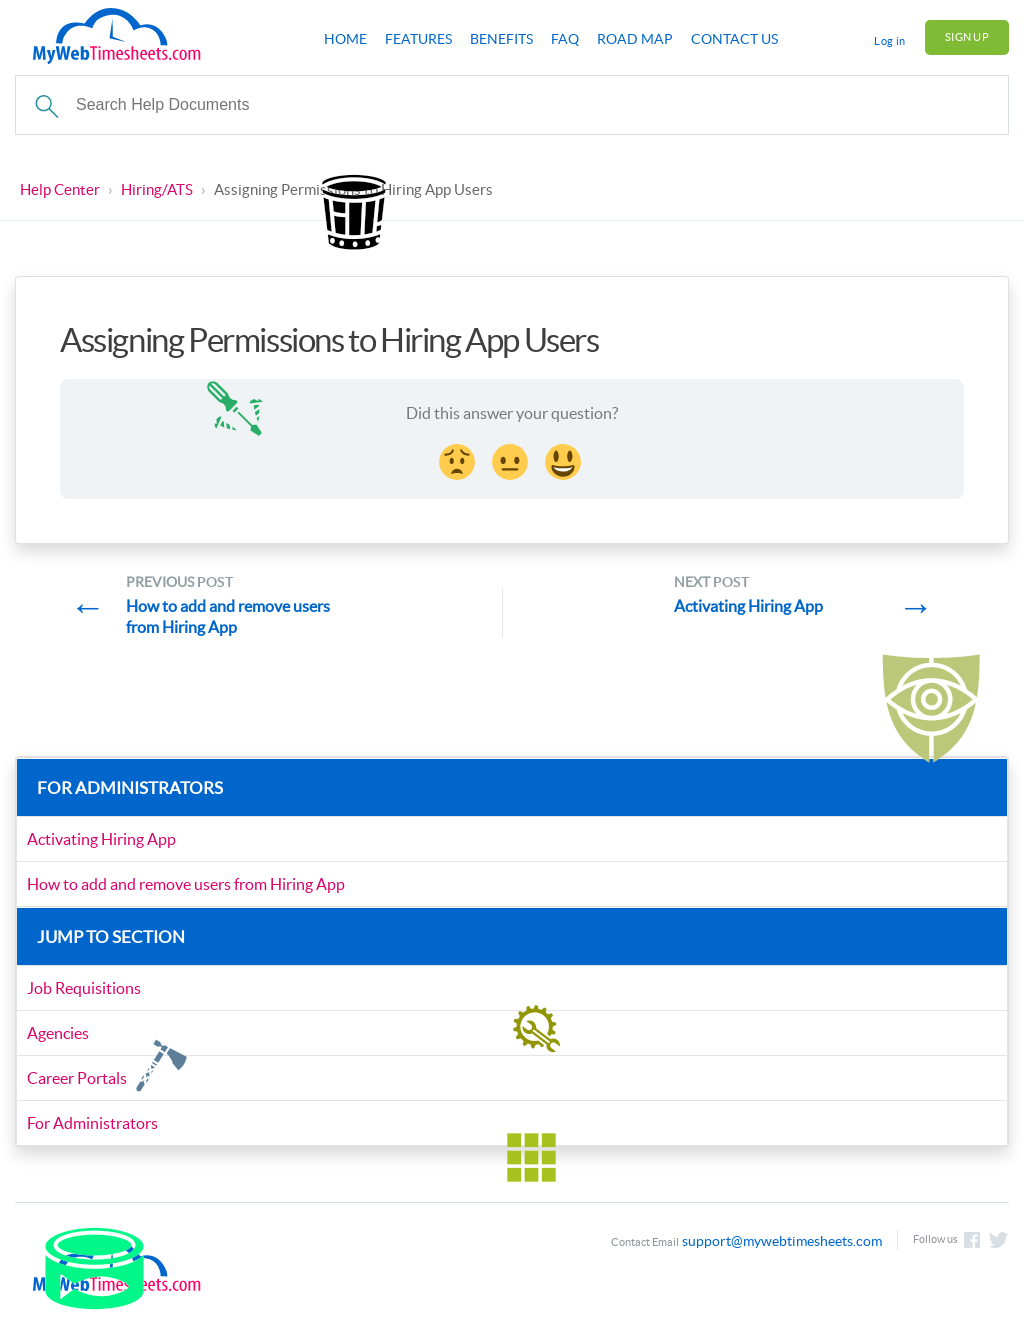 Image resolution: width=1024 pixels, height=1327 pixels. Describe the element at coordinates (931, 709) in the screenshot. I see `enable privacy protection mode` at that location.